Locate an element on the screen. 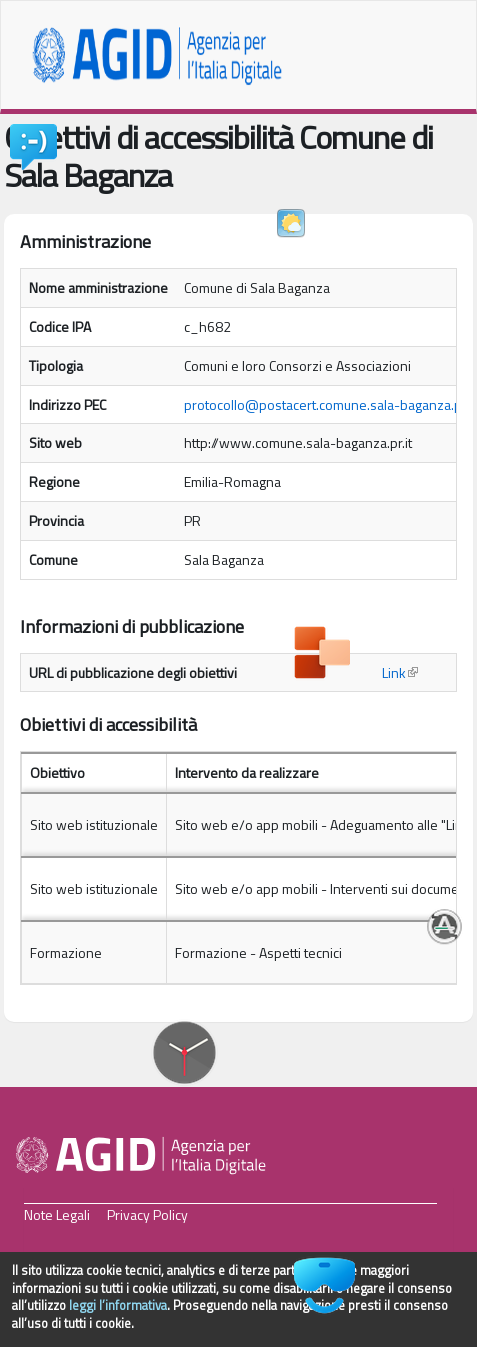 The height and width of the screenshot is (1347, 477). check for available software updates is located at coordinates (444, 926).